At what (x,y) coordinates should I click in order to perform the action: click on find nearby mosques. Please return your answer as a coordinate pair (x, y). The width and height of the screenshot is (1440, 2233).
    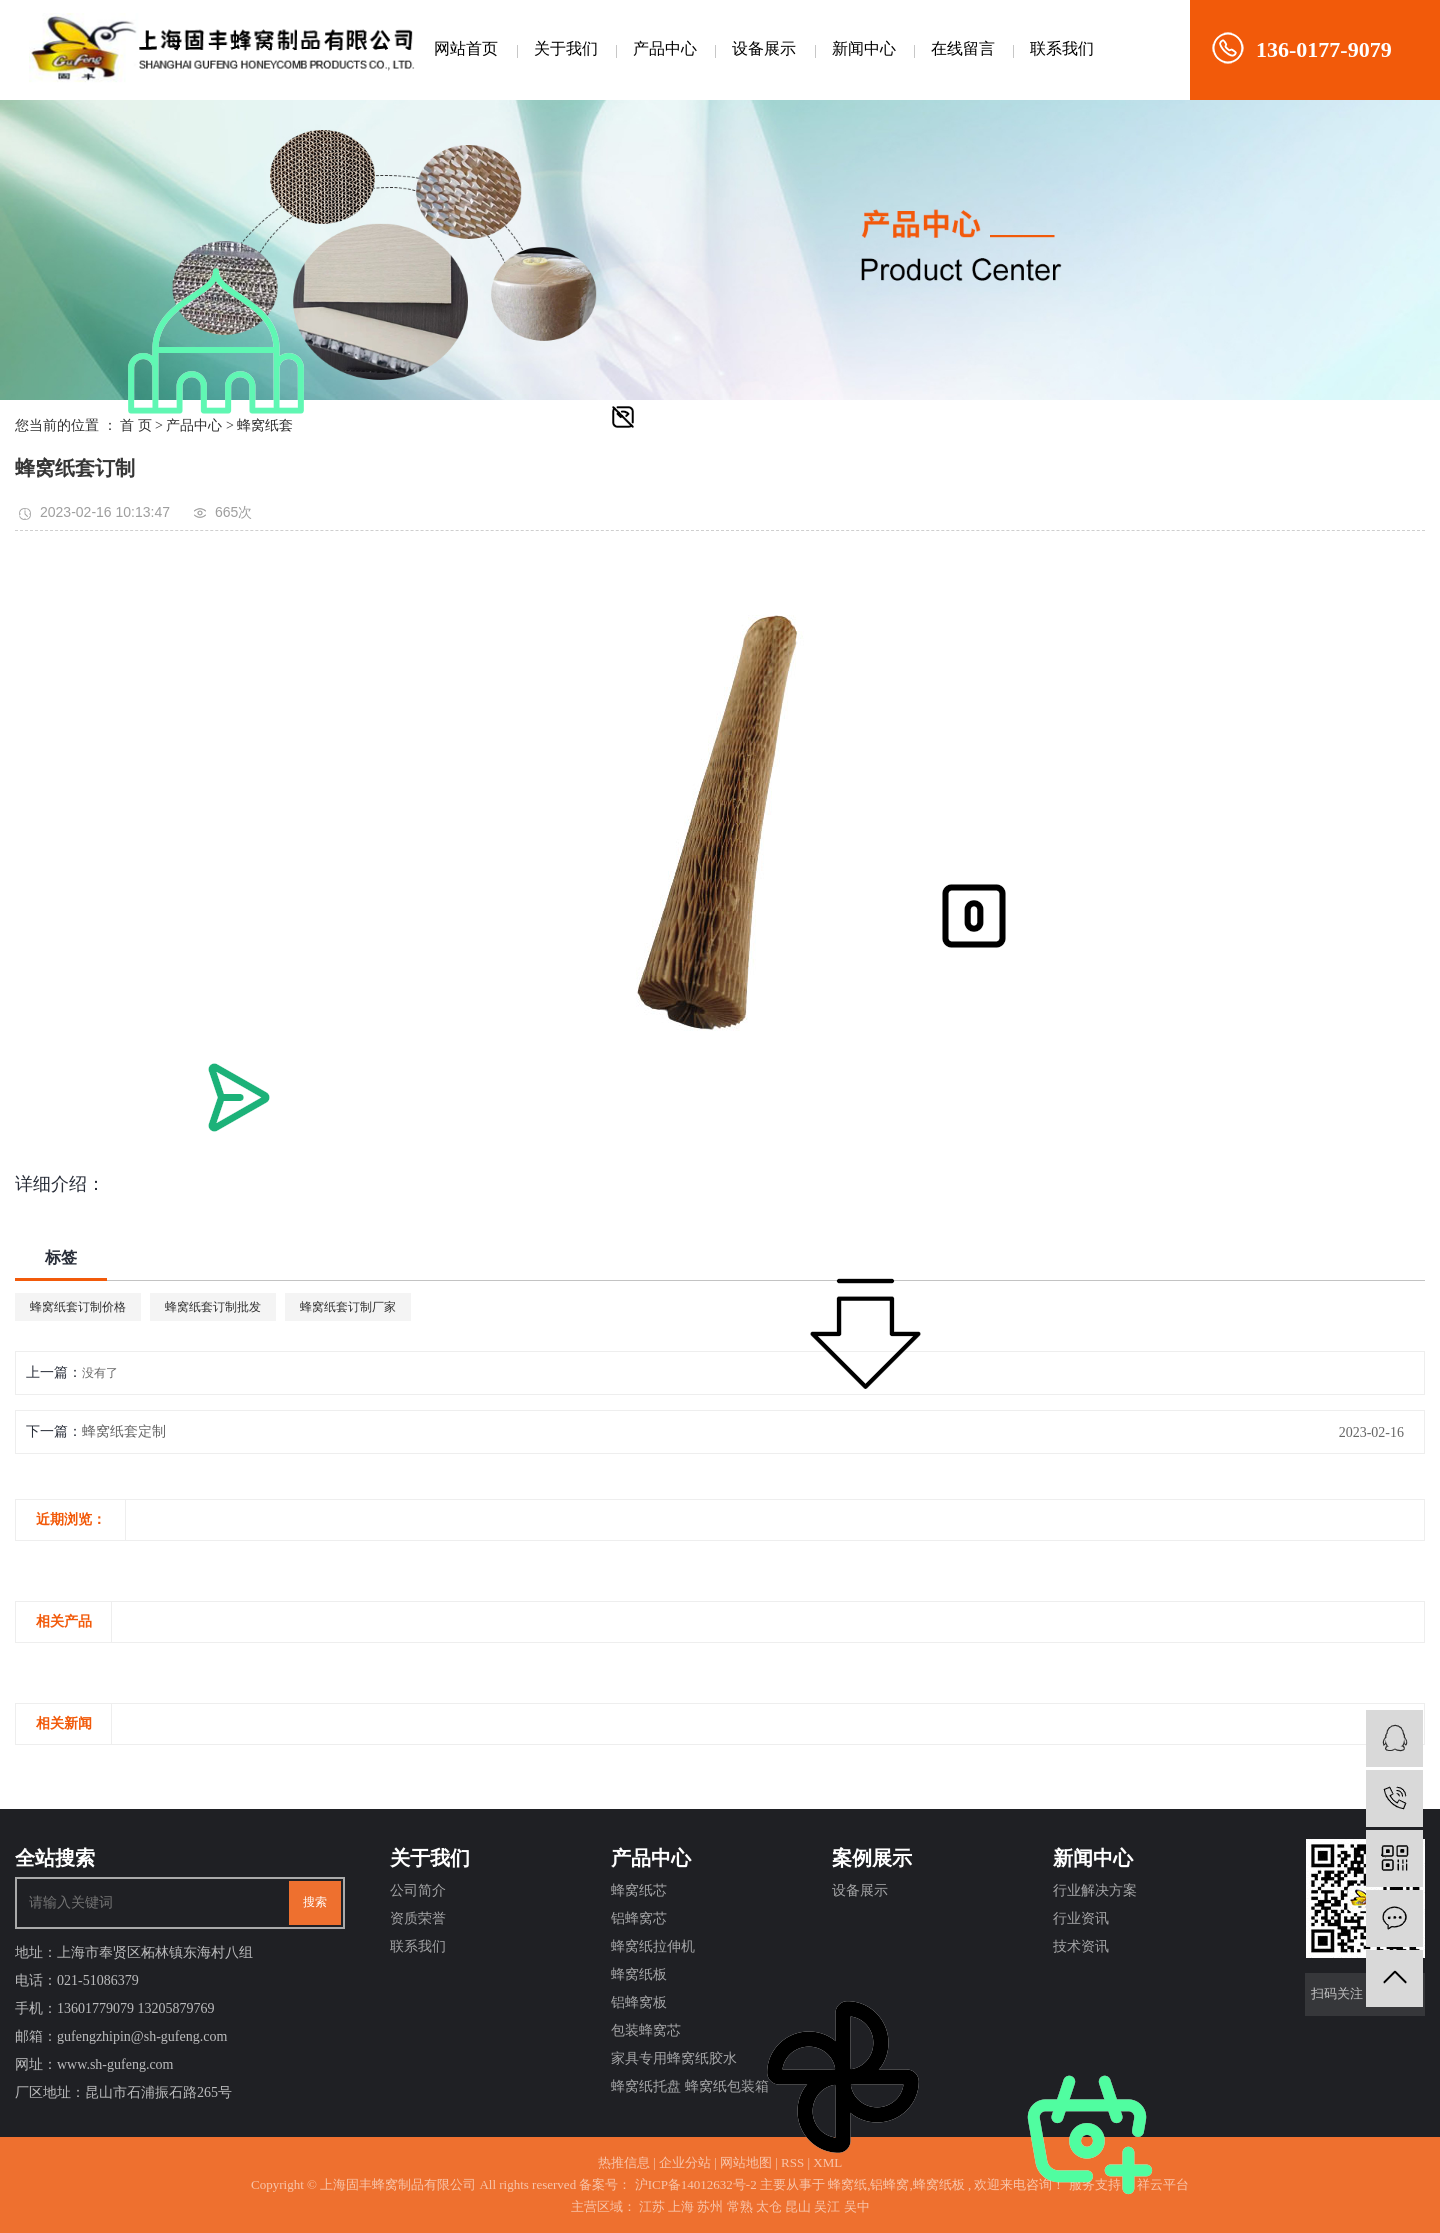
    Looking at the image, I should click on (216, 350).